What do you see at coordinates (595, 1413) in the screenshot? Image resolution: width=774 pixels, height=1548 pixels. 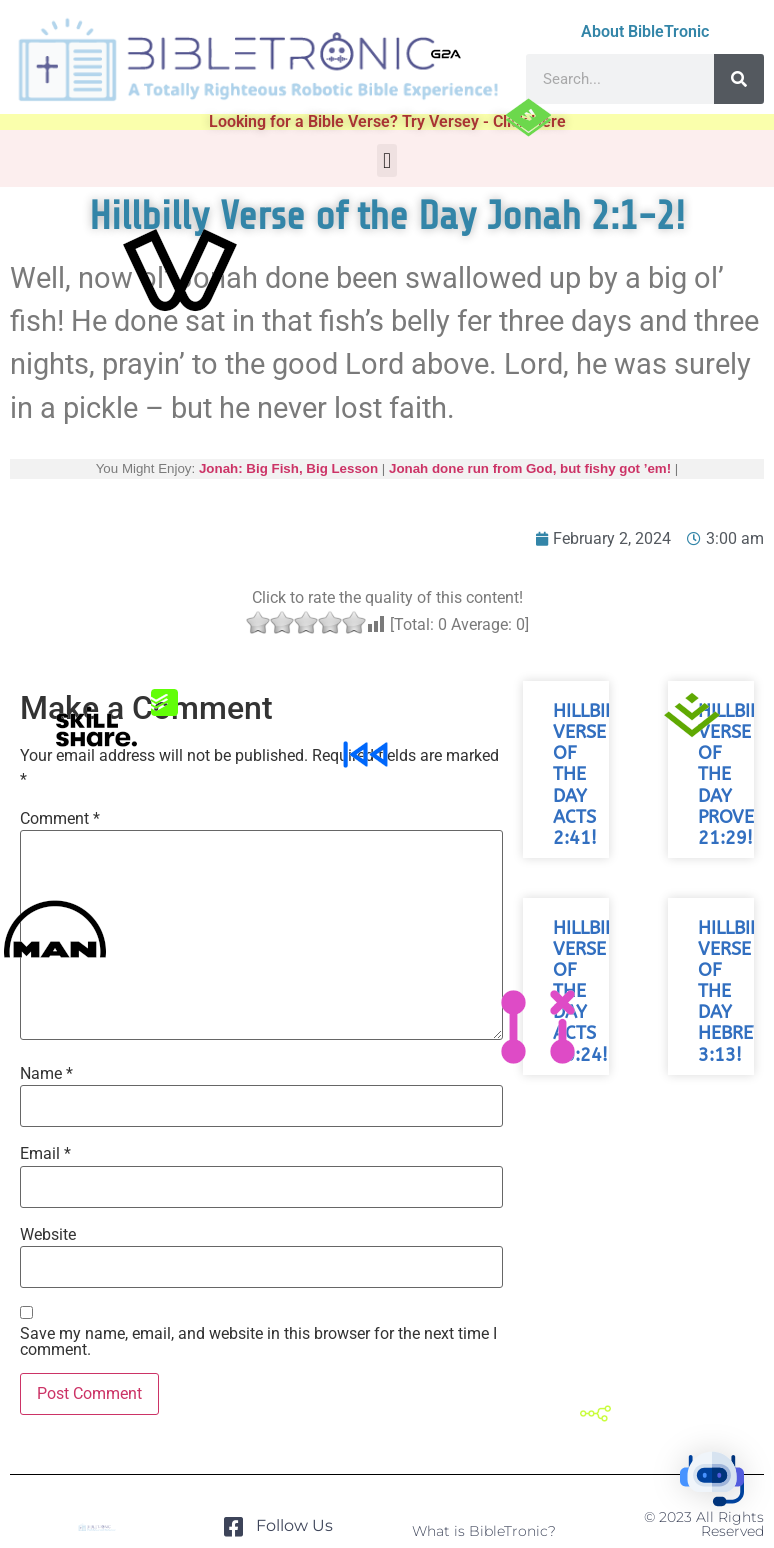 I see `open n8n workflow automation platform` at bounding box center [595, 1413].